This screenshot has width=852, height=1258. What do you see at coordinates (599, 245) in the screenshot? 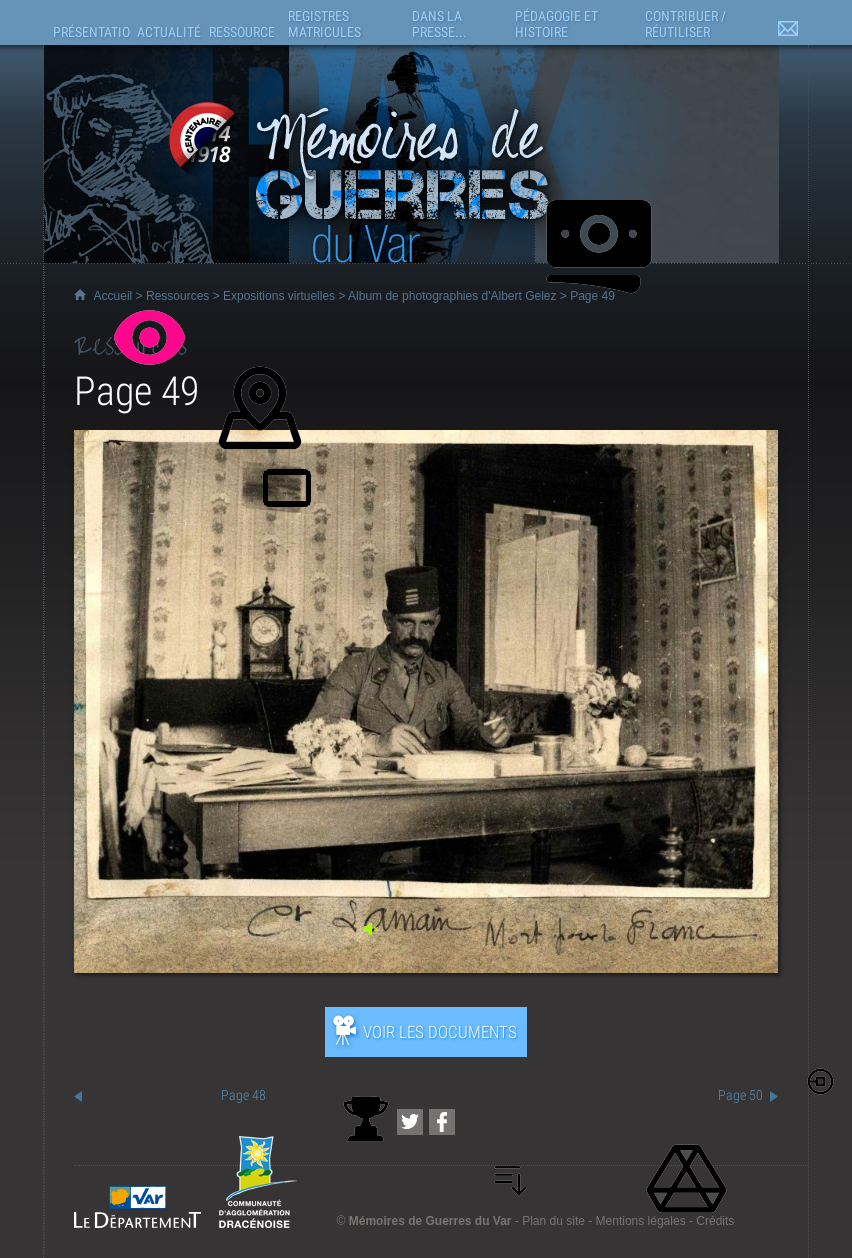
I see `view your wallet or account balance` at bounding box center [599, 245].